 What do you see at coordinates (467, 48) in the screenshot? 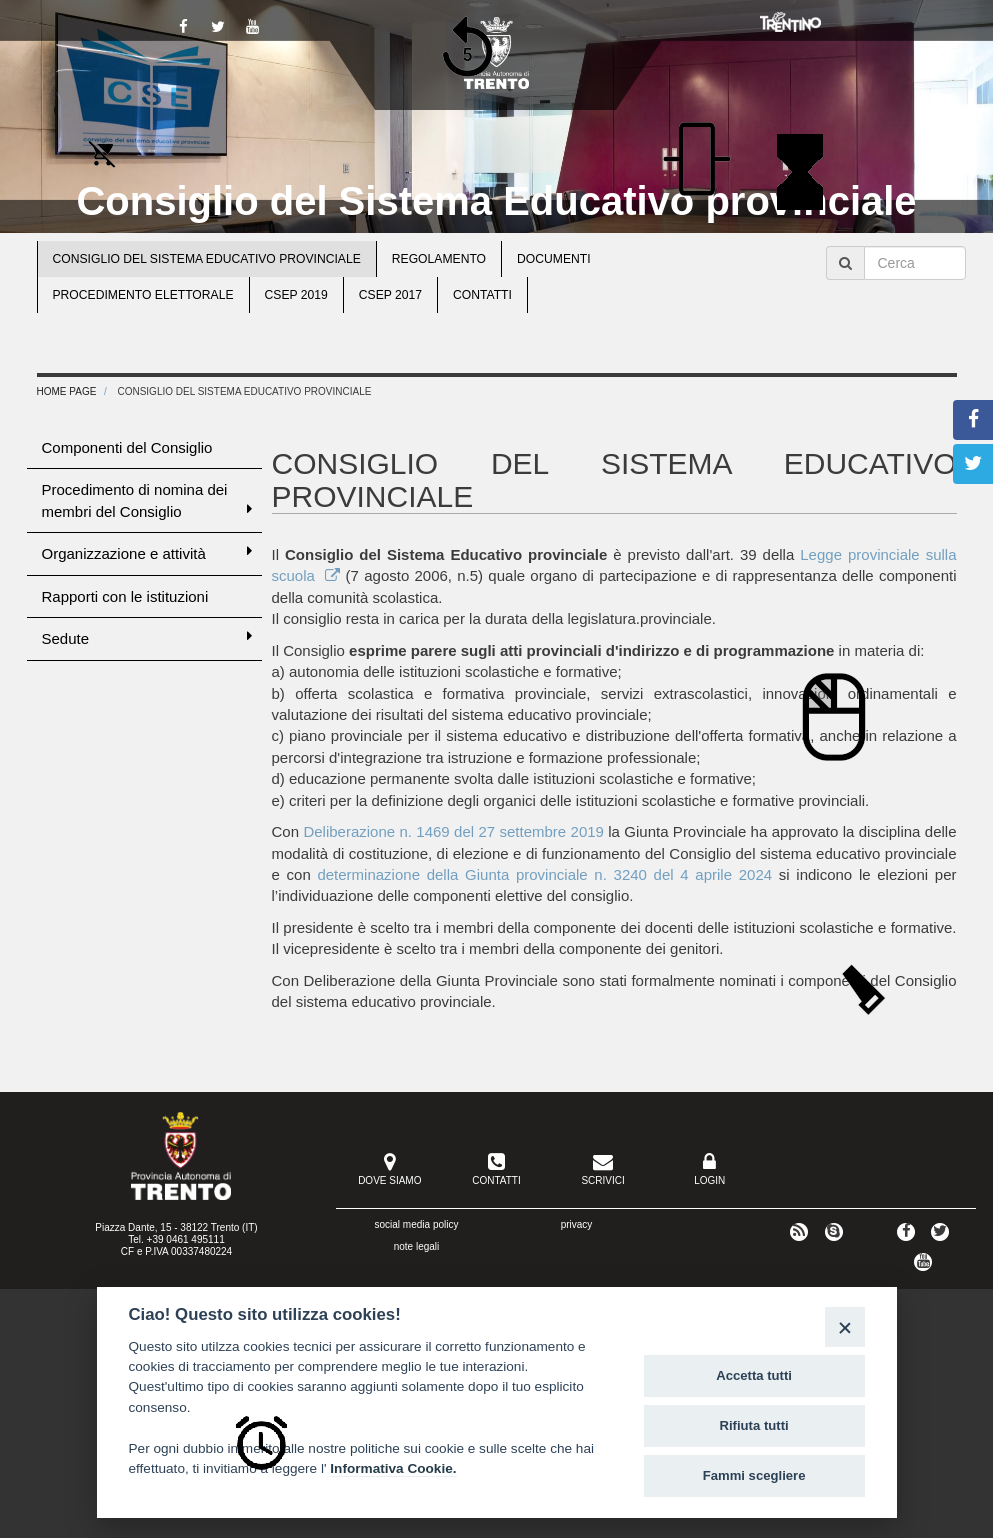
I see `rewind video by 5 seconds` at bounding box center [467, 48].